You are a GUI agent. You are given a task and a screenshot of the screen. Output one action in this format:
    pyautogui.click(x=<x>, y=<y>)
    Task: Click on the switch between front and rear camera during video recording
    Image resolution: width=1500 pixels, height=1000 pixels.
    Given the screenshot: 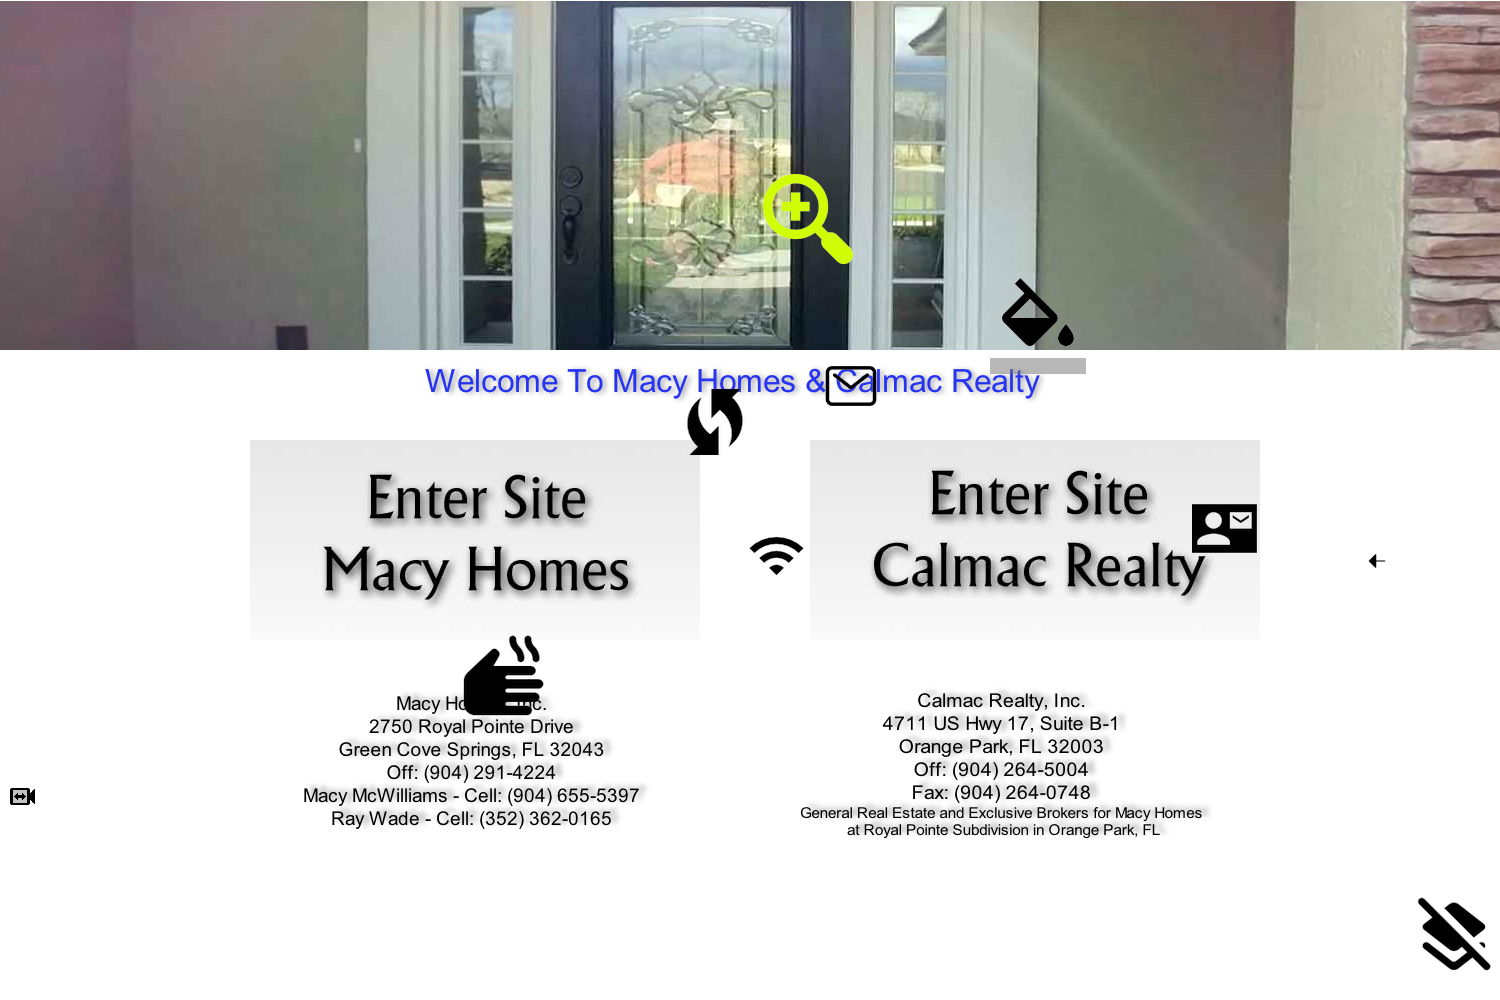 What is the action you would take?
    pyautogui.click(x=22, y=796)
    